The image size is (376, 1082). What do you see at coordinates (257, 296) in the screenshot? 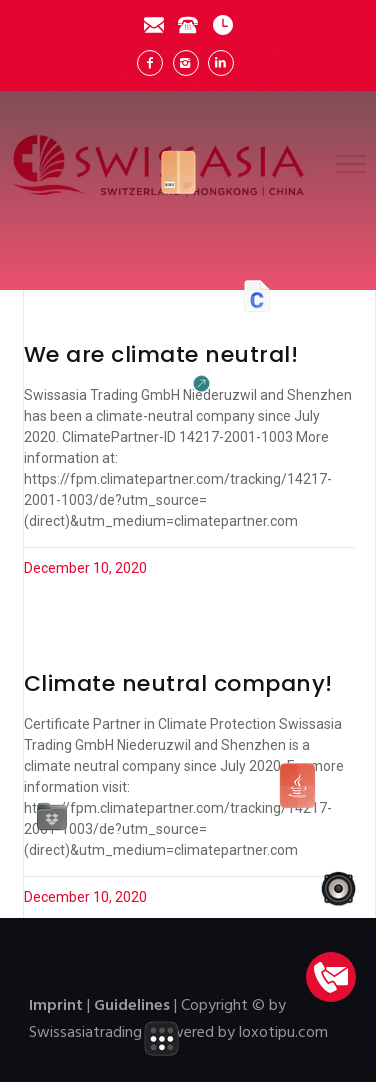
I see `a C programming language source file` at bounding box center [257, 296].